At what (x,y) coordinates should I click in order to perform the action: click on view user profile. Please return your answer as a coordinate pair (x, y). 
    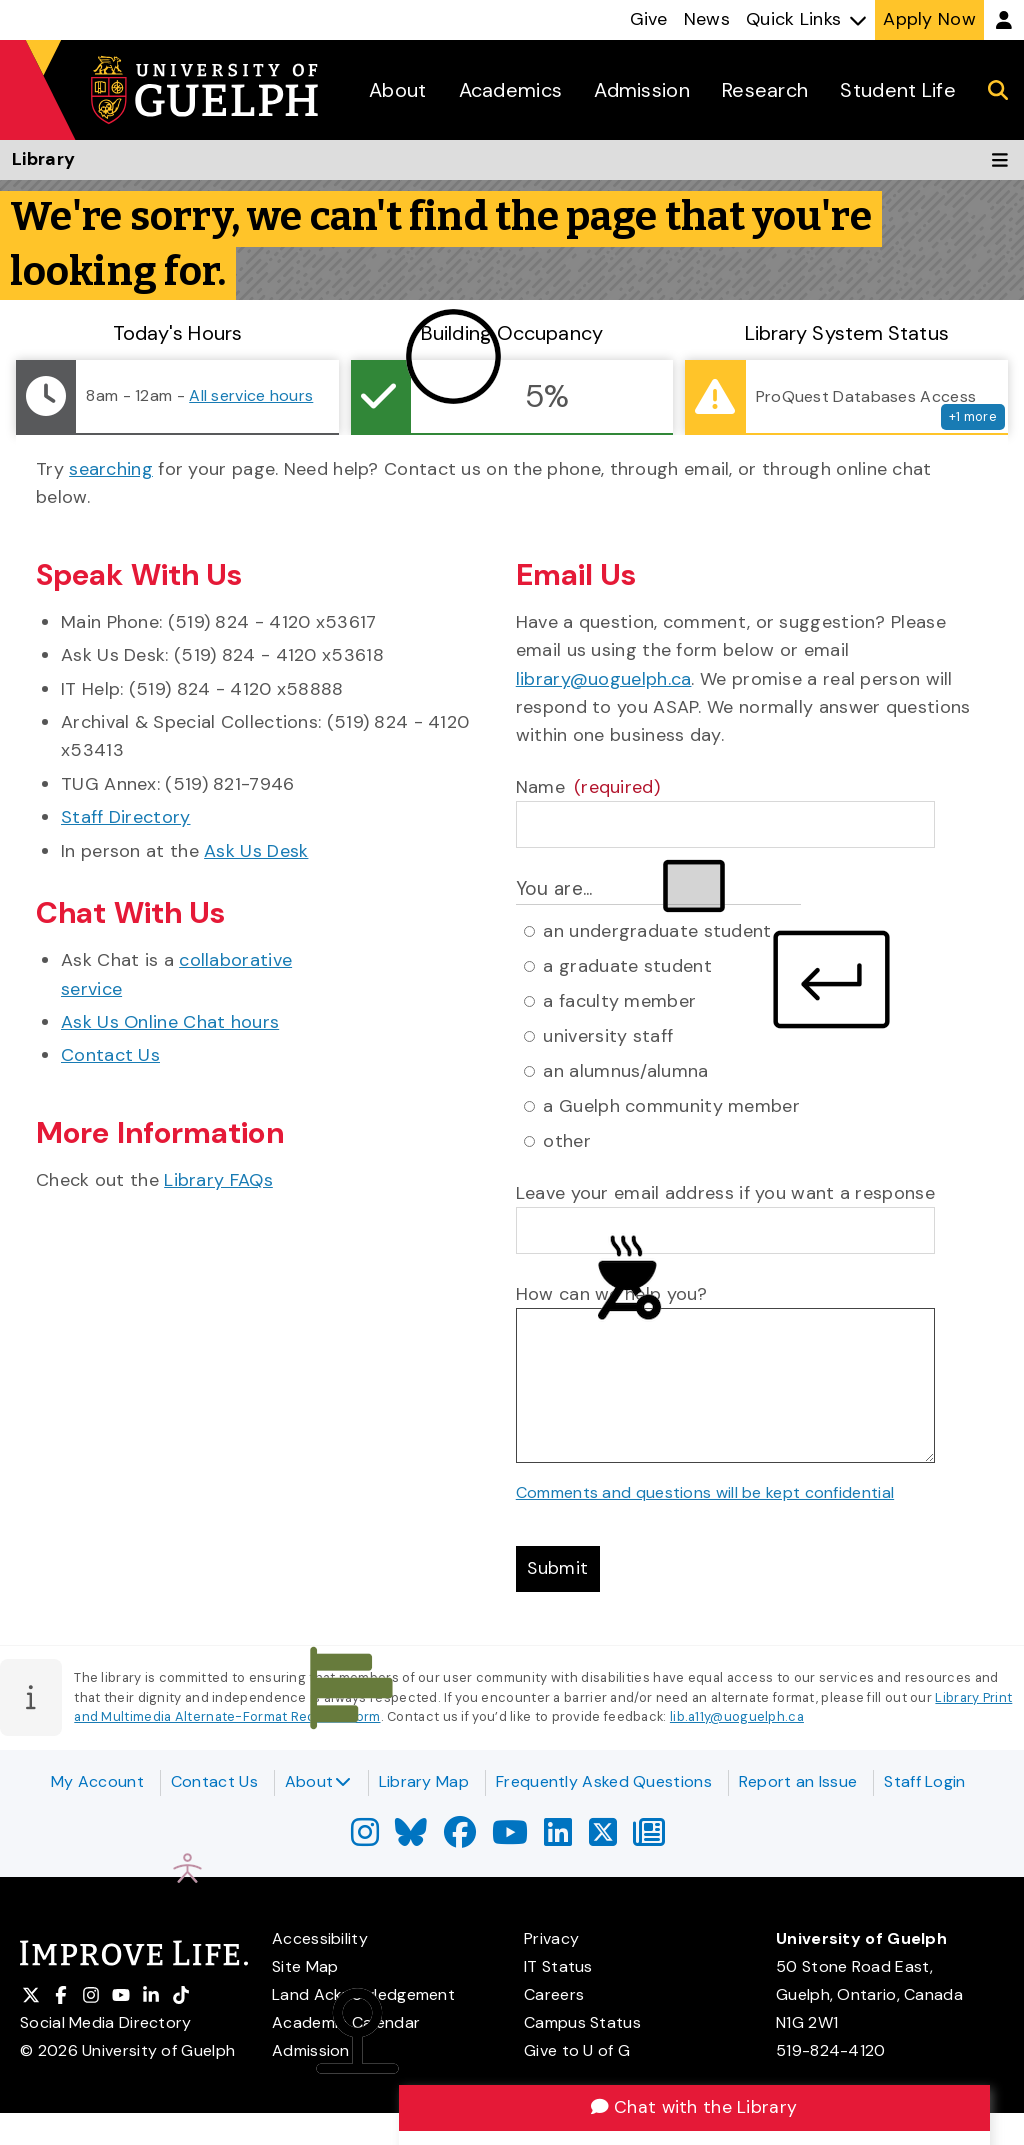
    Looking at the image, I should click on (187, 1868).